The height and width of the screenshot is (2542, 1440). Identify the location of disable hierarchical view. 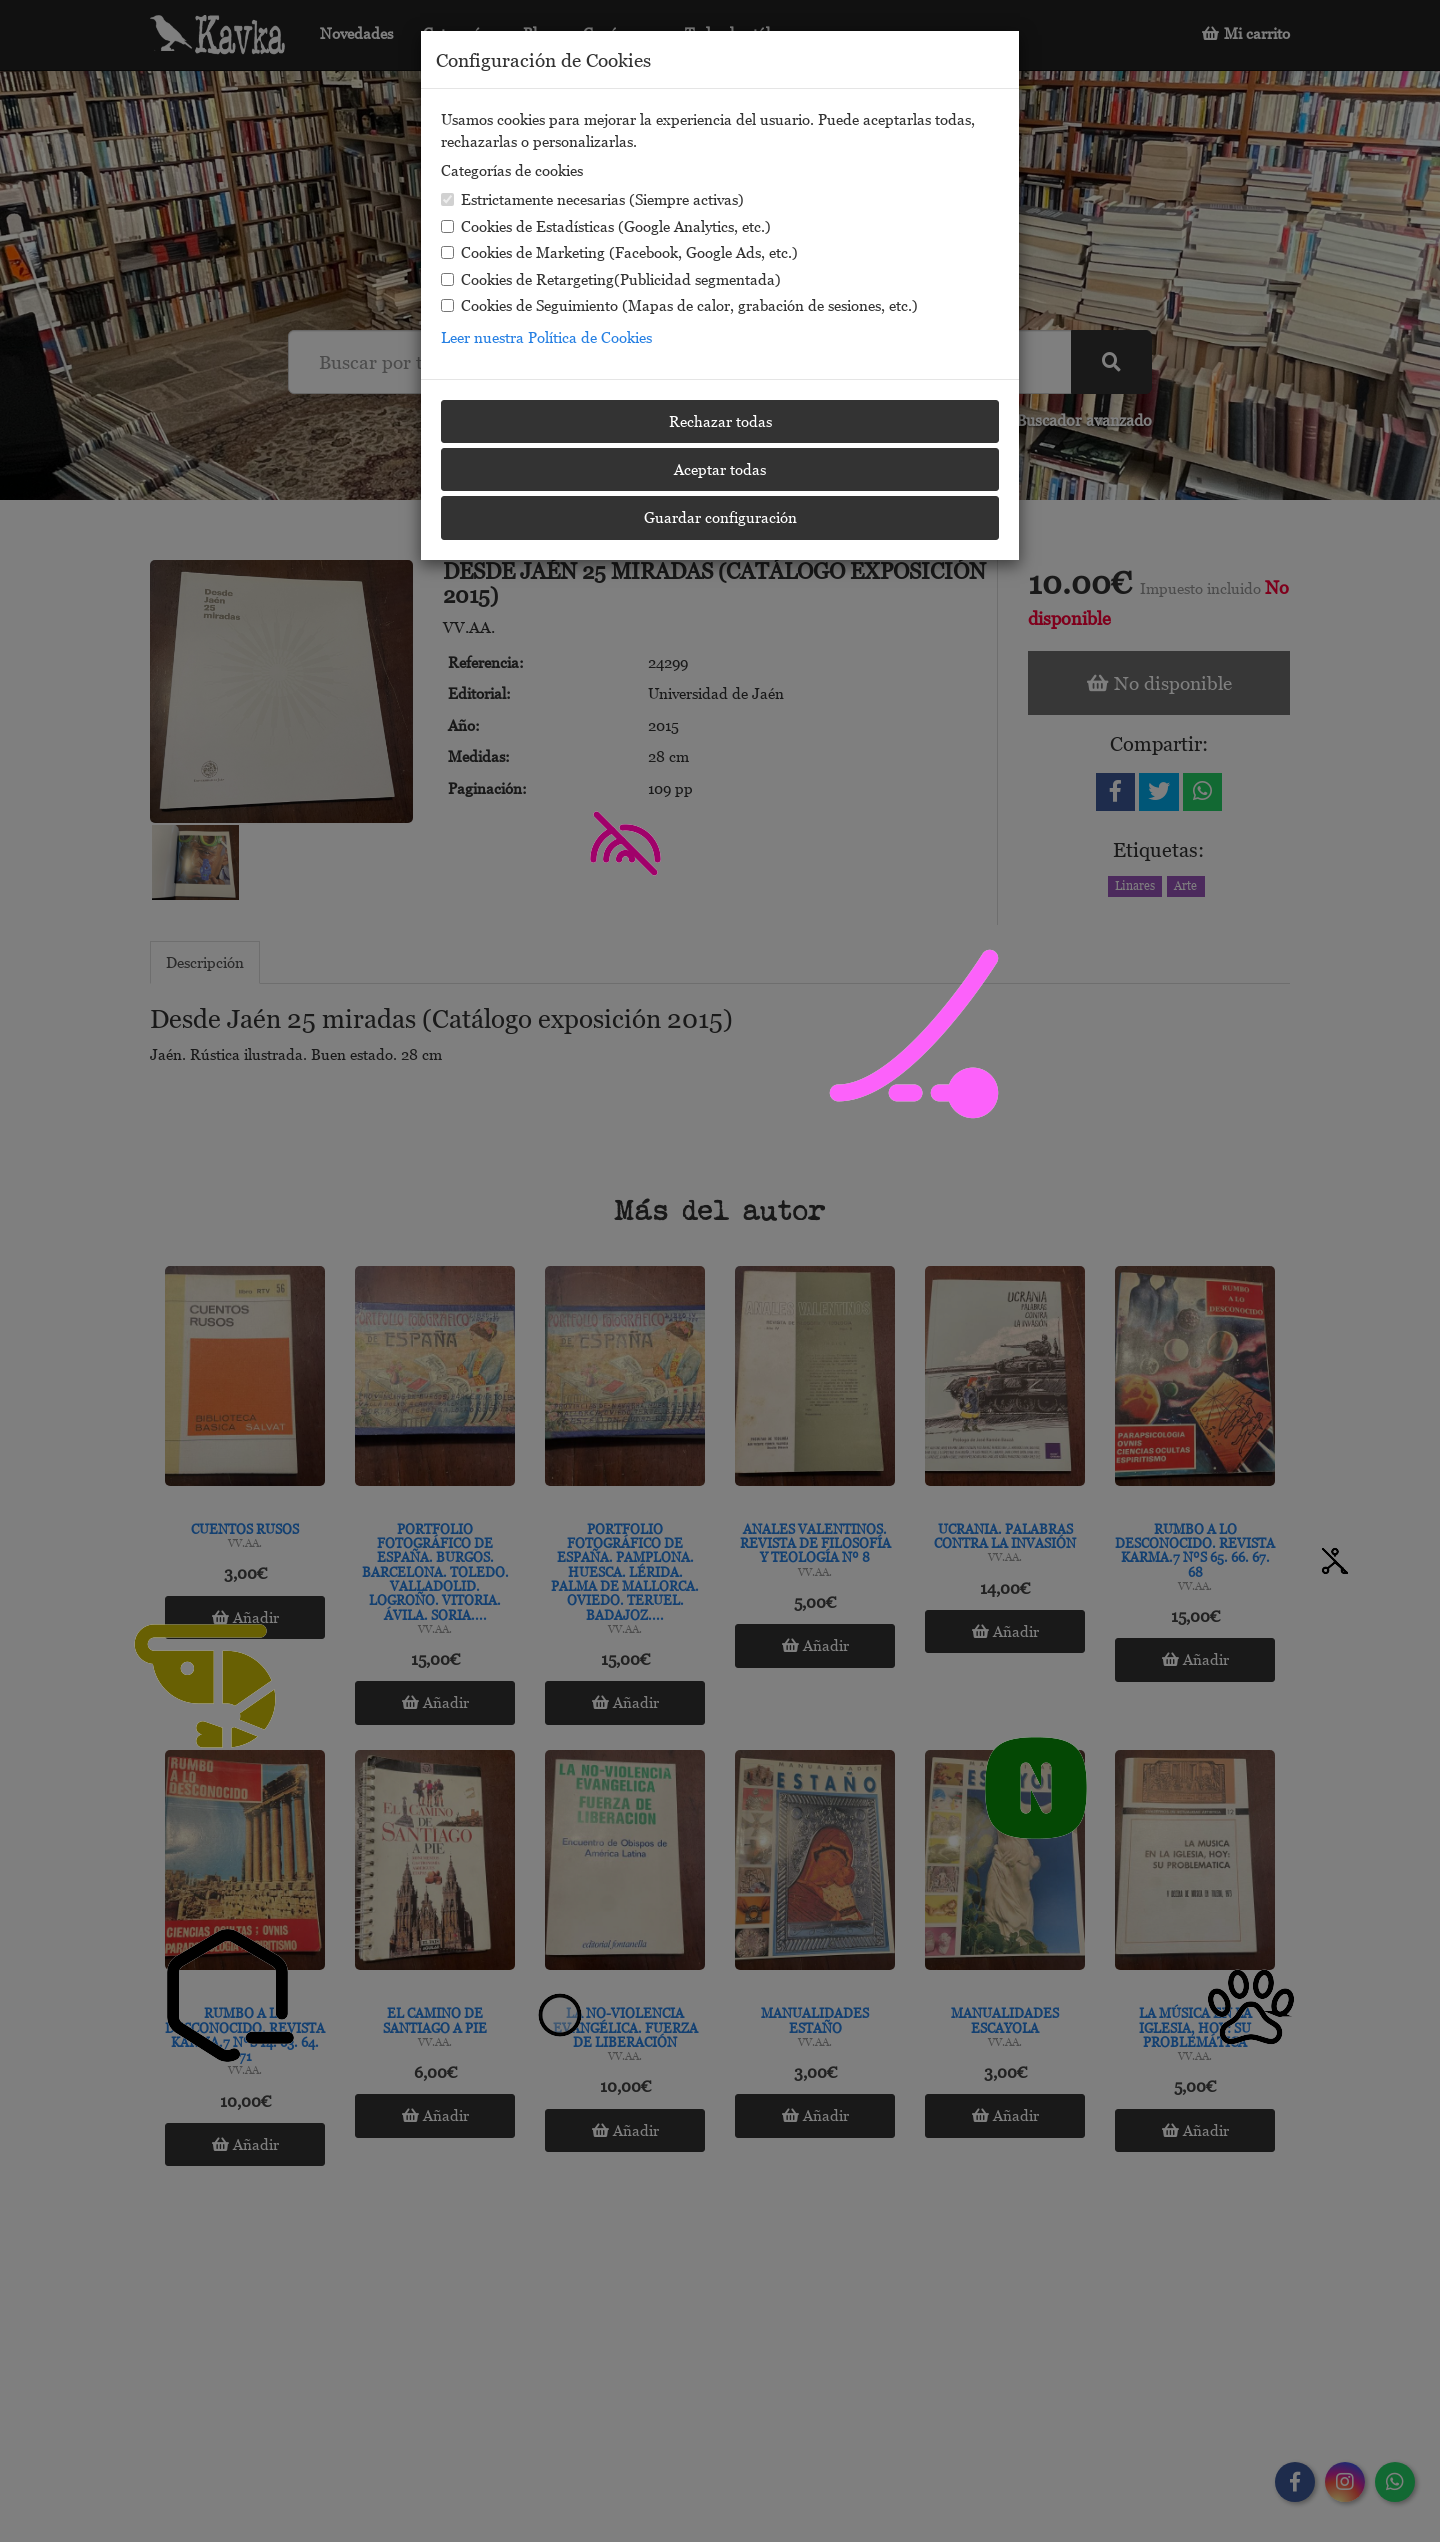
(1335, 1561).